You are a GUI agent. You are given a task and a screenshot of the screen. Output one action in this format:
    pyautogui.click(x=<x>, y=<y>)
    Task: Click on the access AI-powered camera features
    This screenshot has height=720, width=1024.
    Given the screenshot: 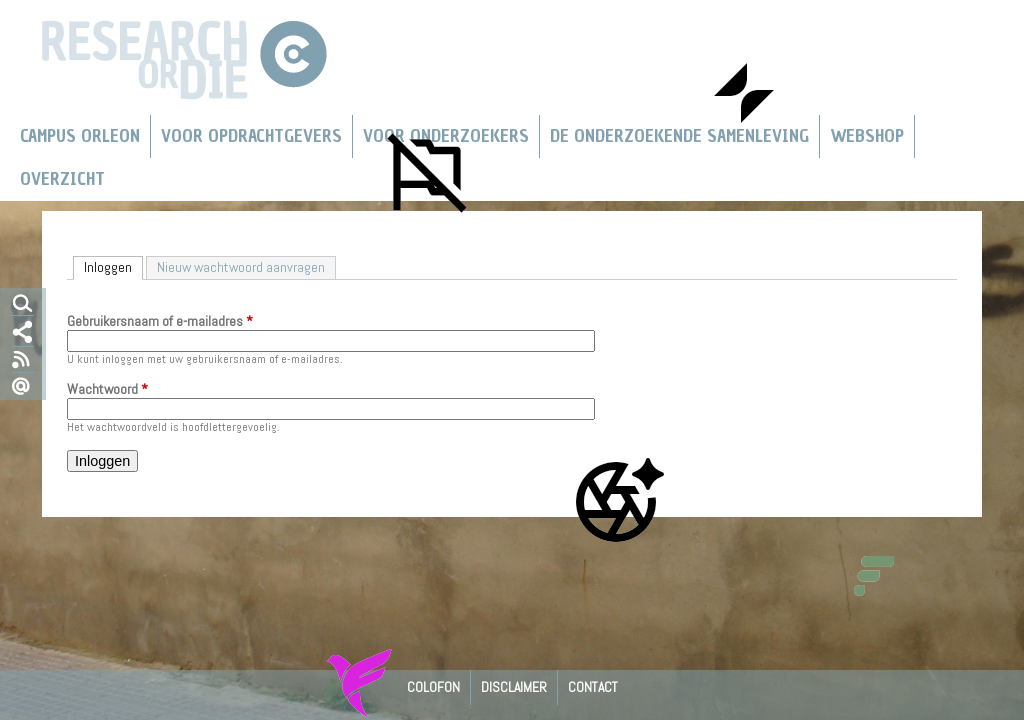 What is the action you would take?
    pyautogui.click(x=616, y=502)
    